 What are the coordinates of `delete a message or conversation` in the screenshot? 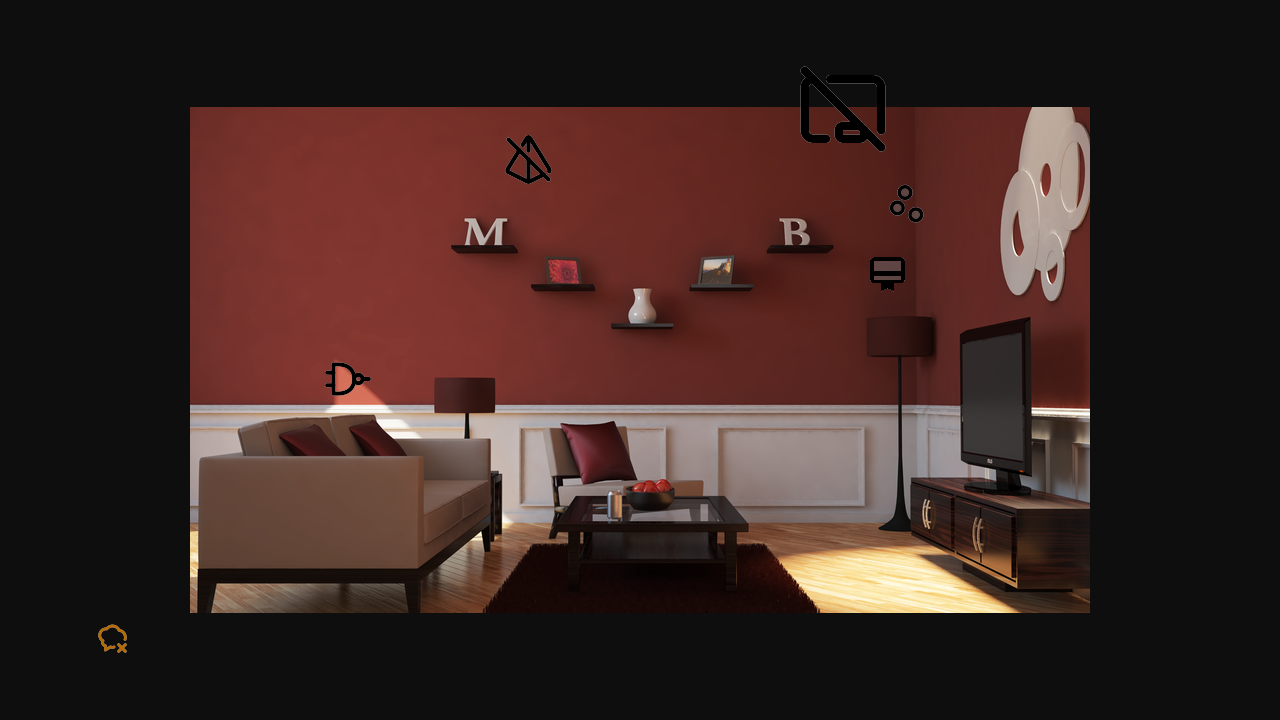 It's located at (112, 638).